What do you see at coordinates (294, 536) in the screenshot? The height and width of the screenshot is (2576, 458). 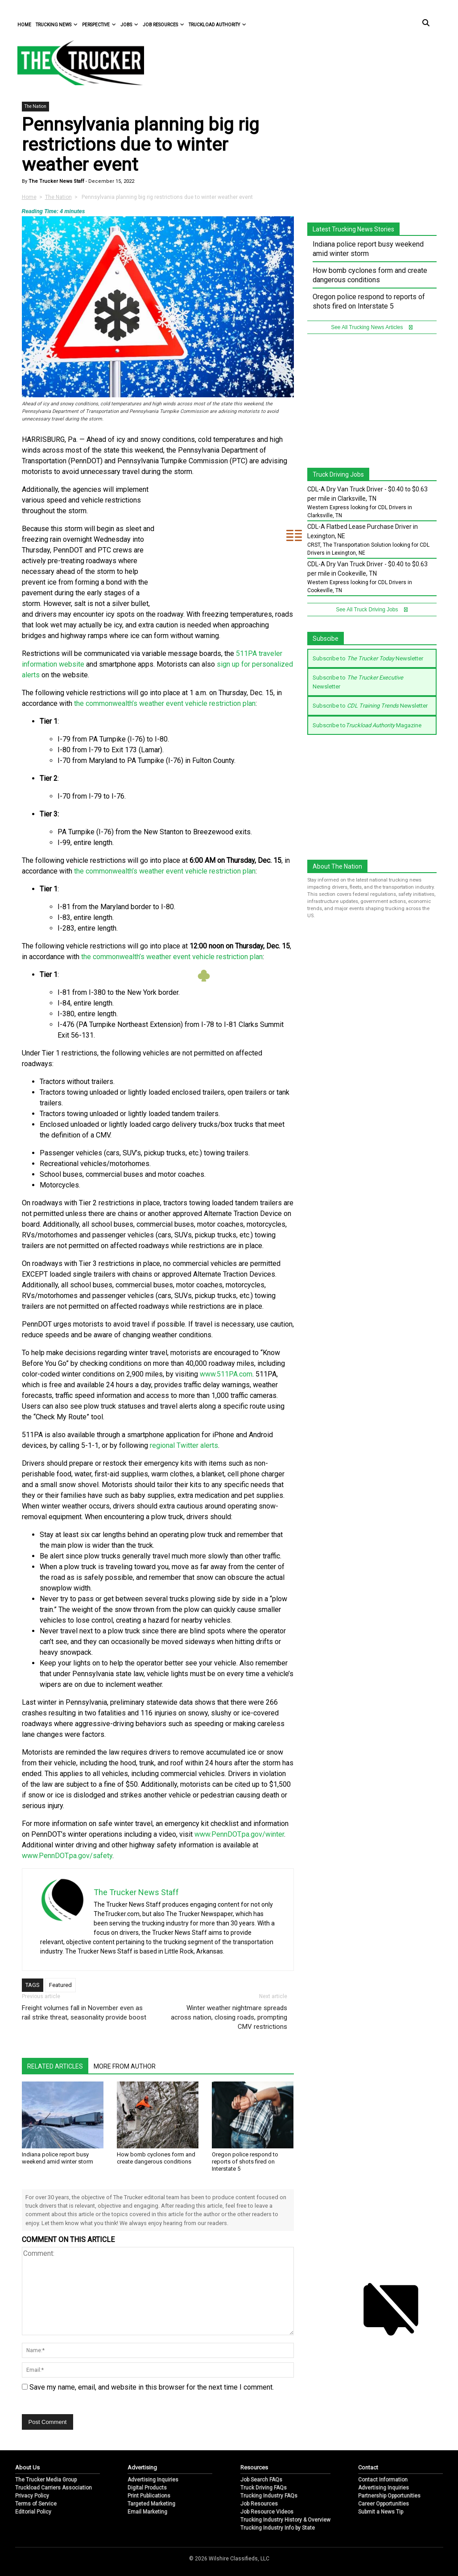 I see `switch to multi-column text layout` at bounding box center [294, 536].